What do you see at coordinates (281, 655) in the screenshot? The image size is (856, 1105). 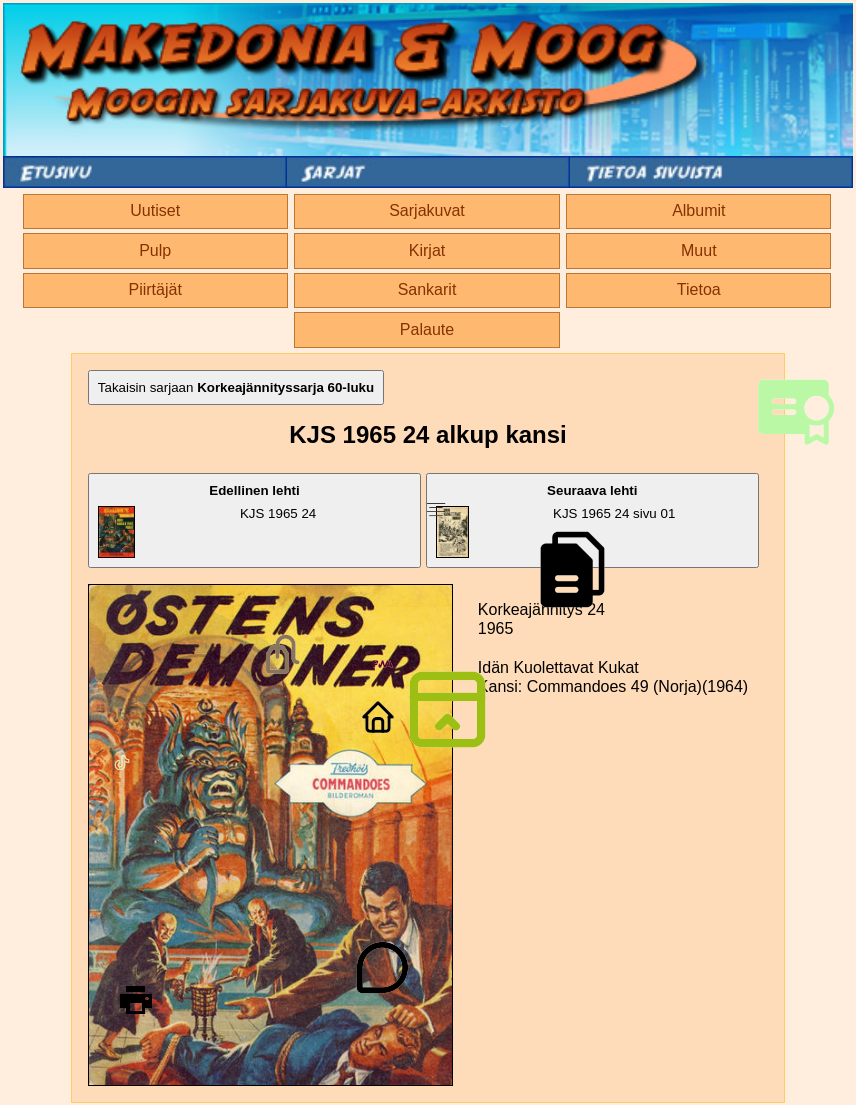 I see `select tea or hot beverage option` at bounding box center [281, 655].